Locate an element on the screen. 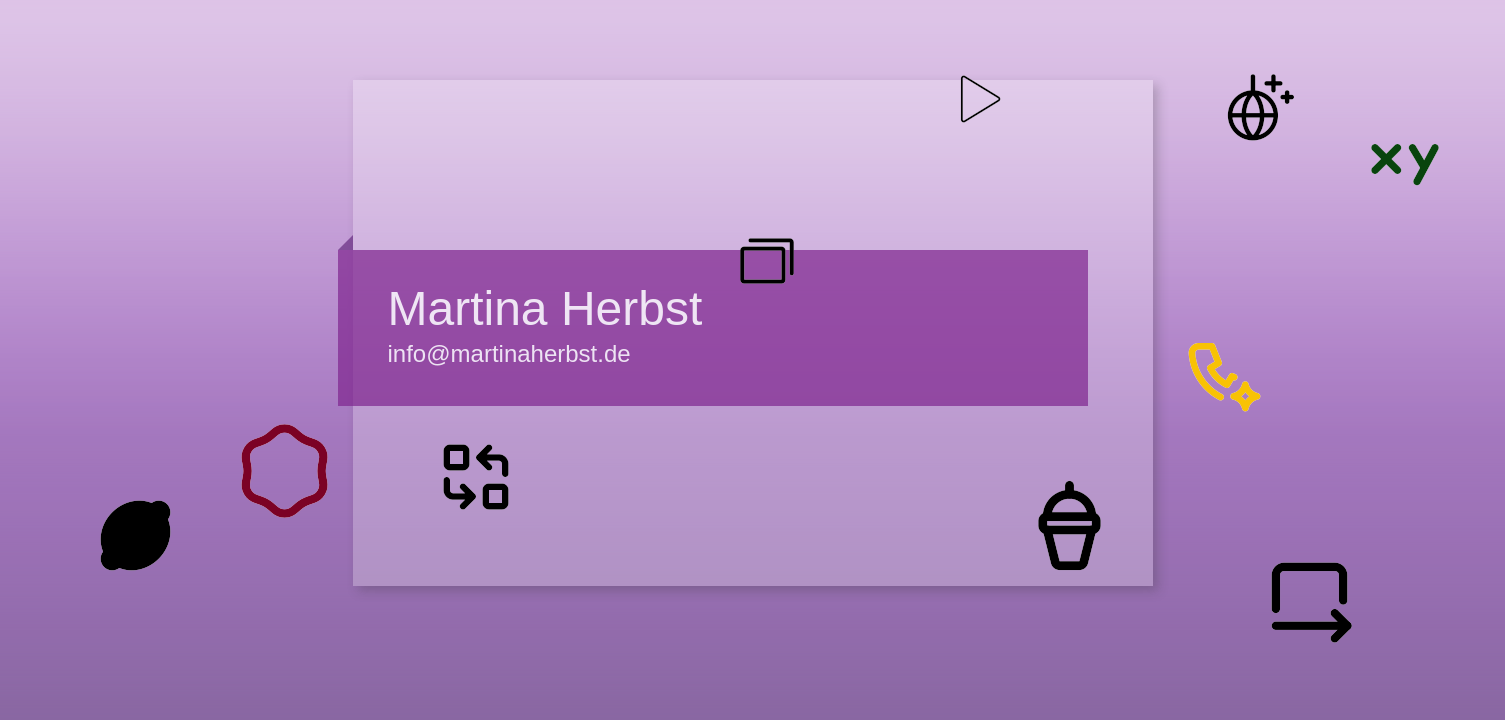  auto-fit content to the right edge is located at coordinates (1309, 600).